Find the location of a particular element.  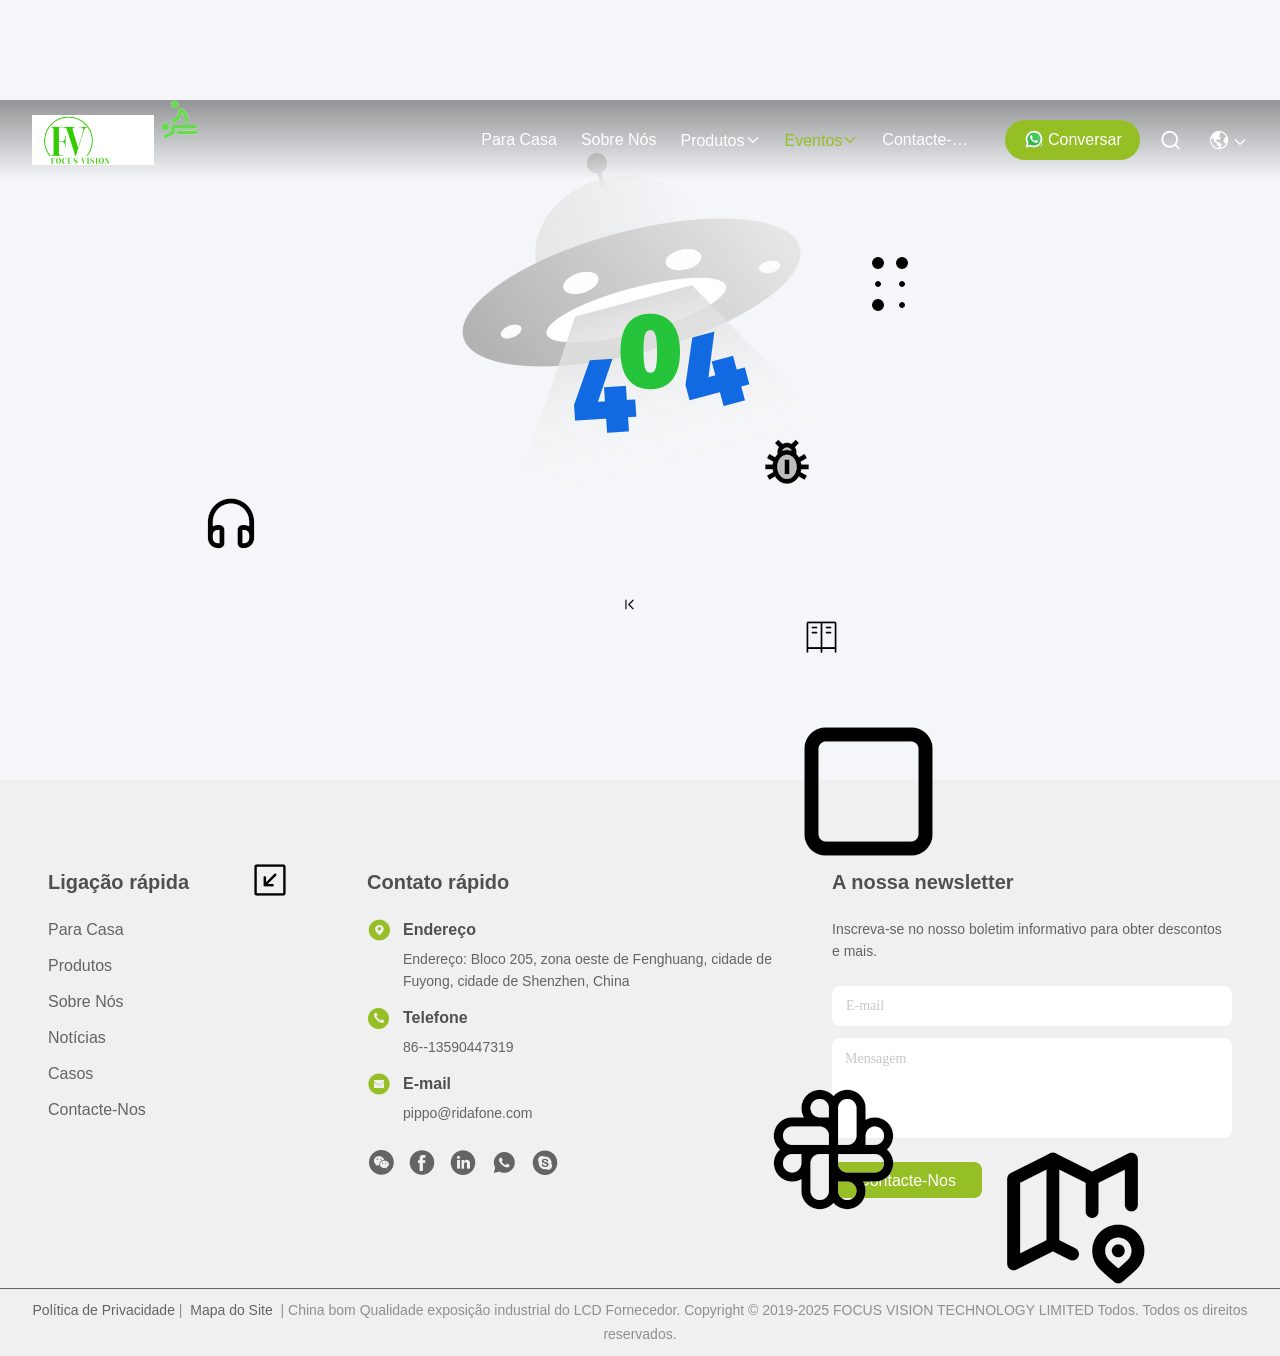

crop image to 1:1 square ratio is located at coordinates (868, 791).